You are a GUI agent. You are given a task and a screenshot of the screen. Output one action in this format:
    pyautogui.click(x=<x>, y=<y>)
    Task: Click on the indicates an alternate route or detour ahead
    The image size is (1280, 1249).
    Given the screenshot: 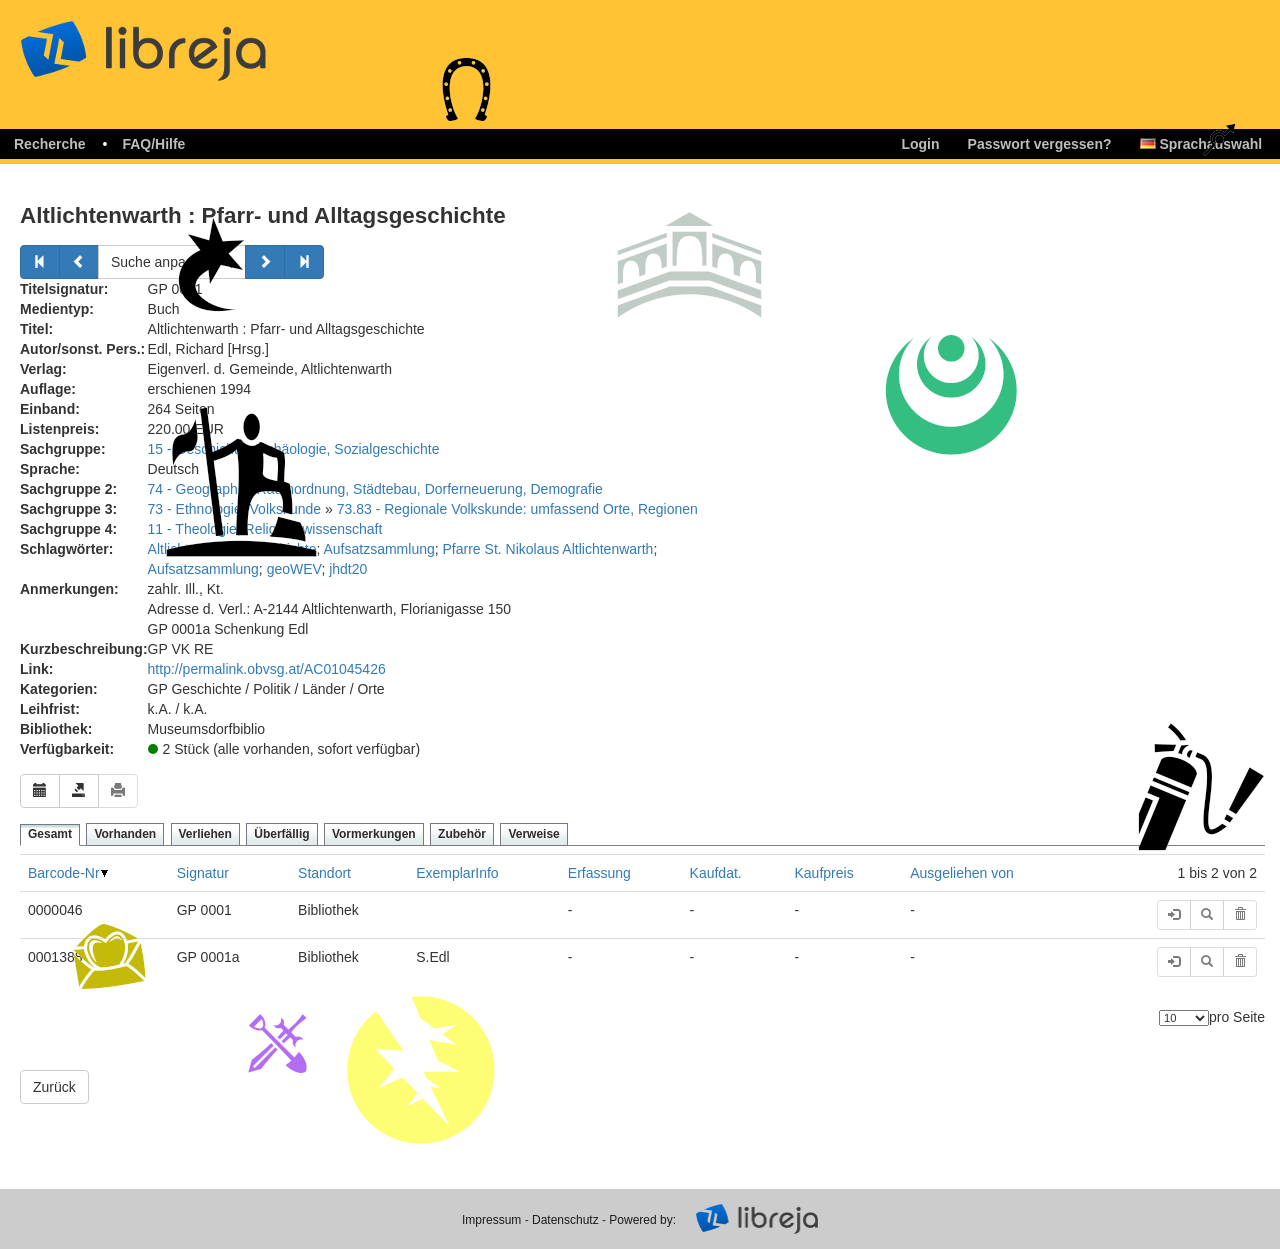 What is the action you would take?
    pyautogui.click(x=1219, y=139)
    